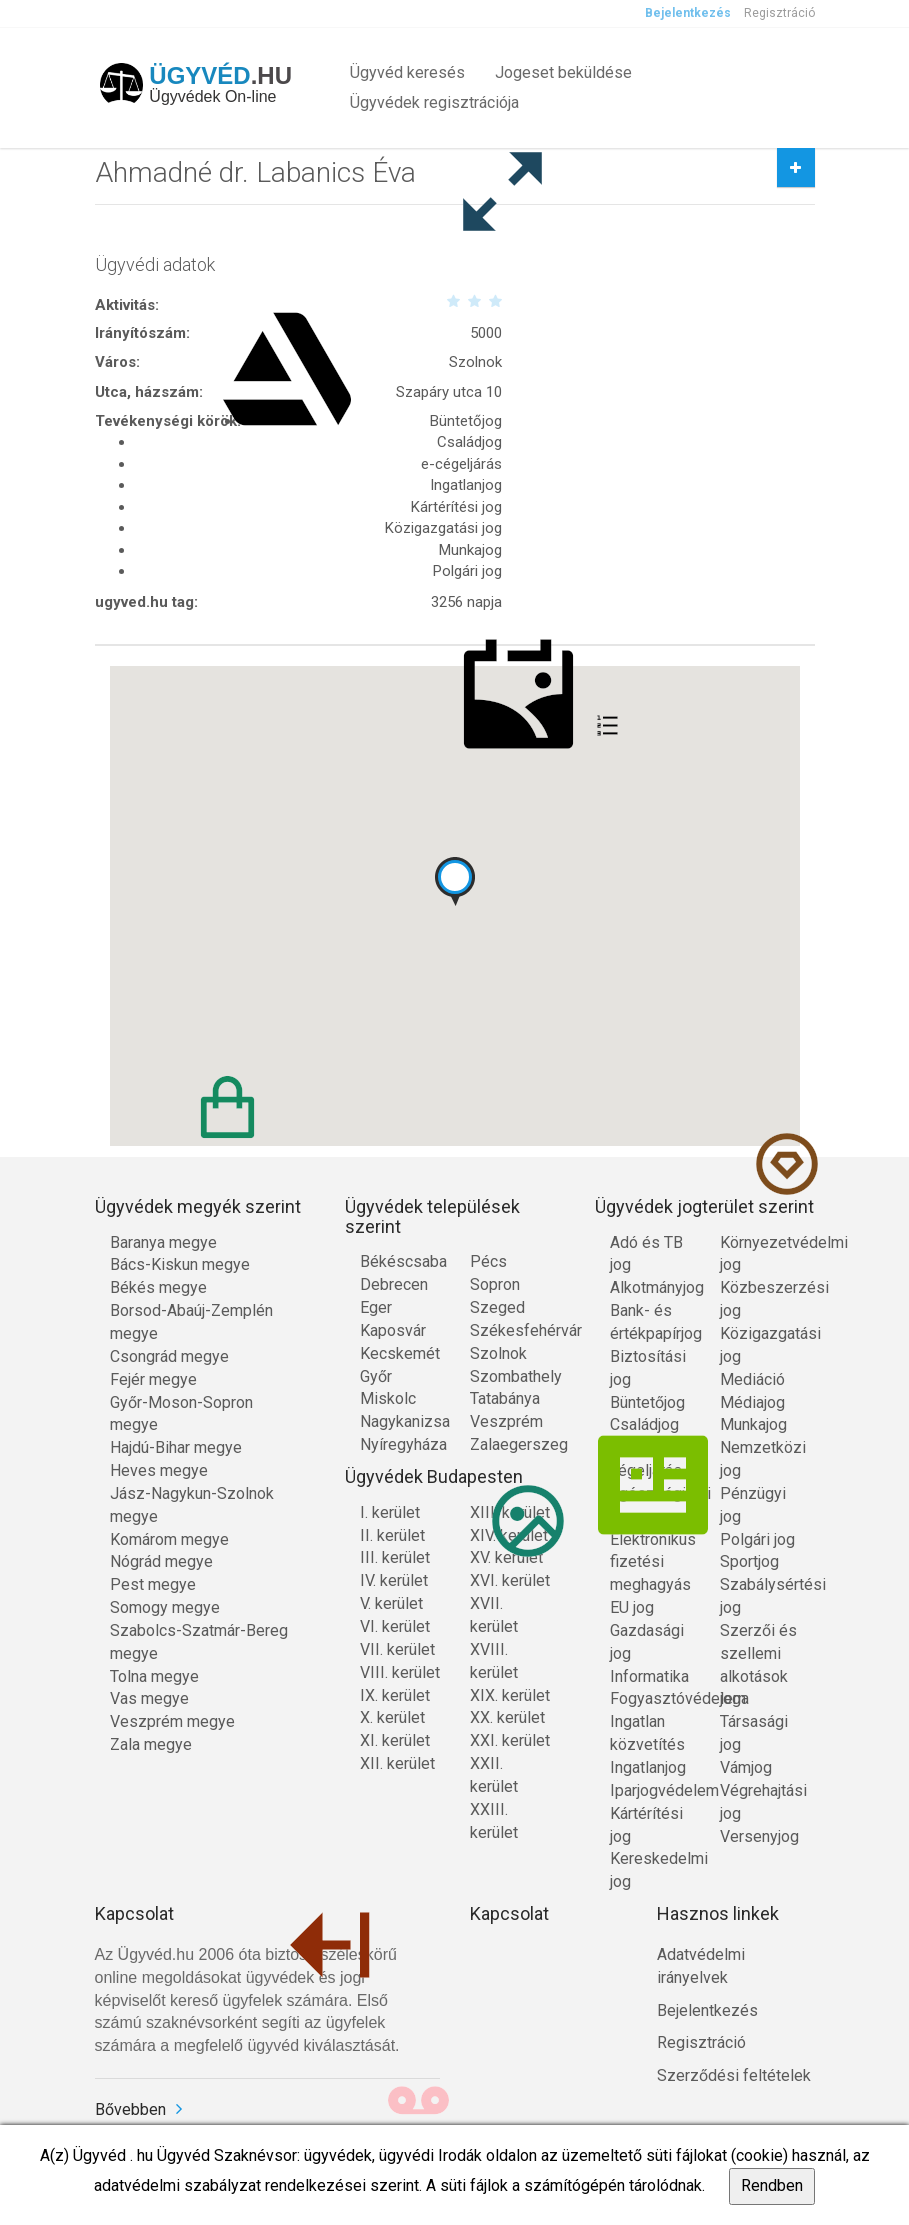 The height and width of the screenshot is (2225, 909). I want to click on view image or photo gallery, so click(528, 1521).